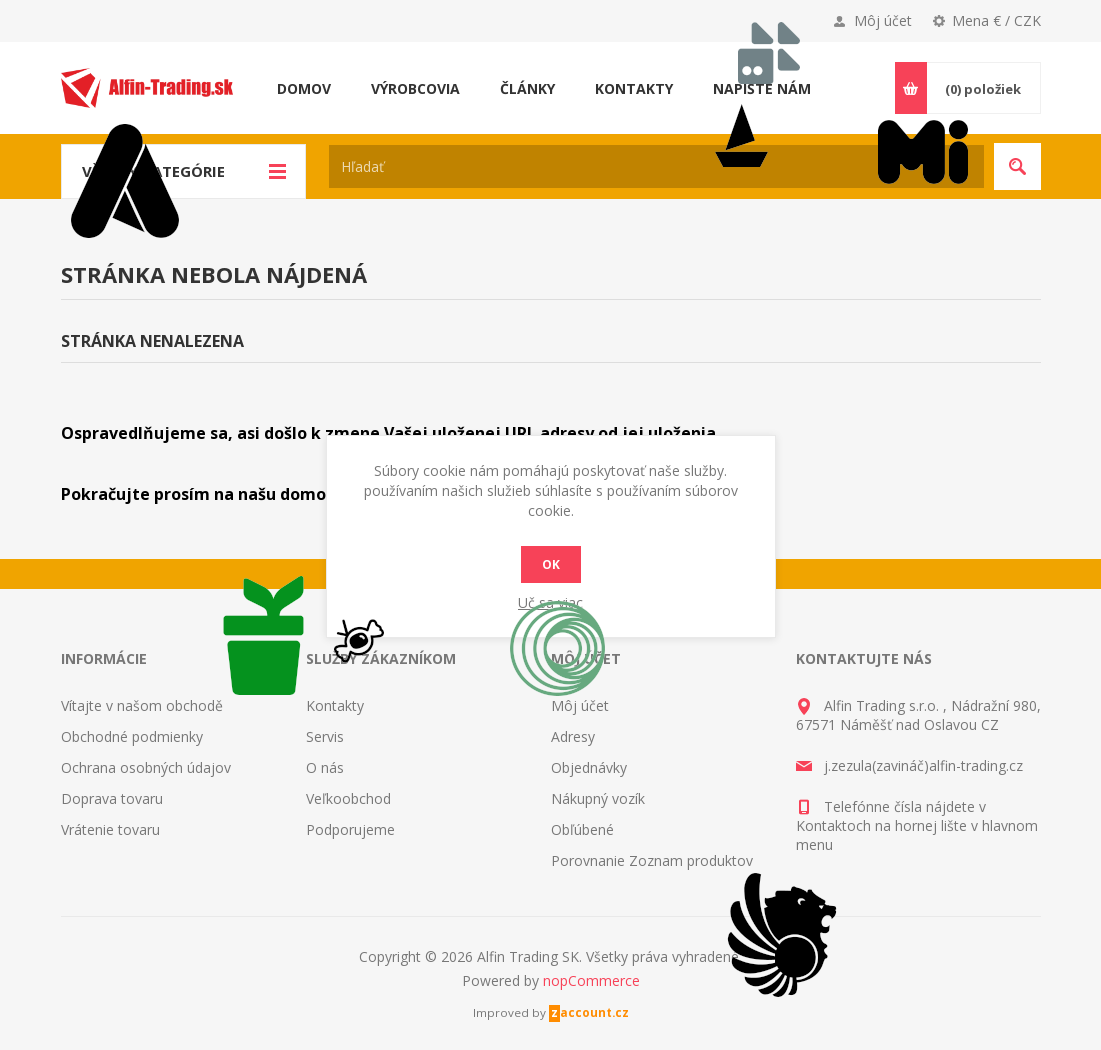 This screenshot has width=1101, height=1050. Describe the element at coordinates (741, 135) in the screenshot. I see `boat brand logo` at that location.